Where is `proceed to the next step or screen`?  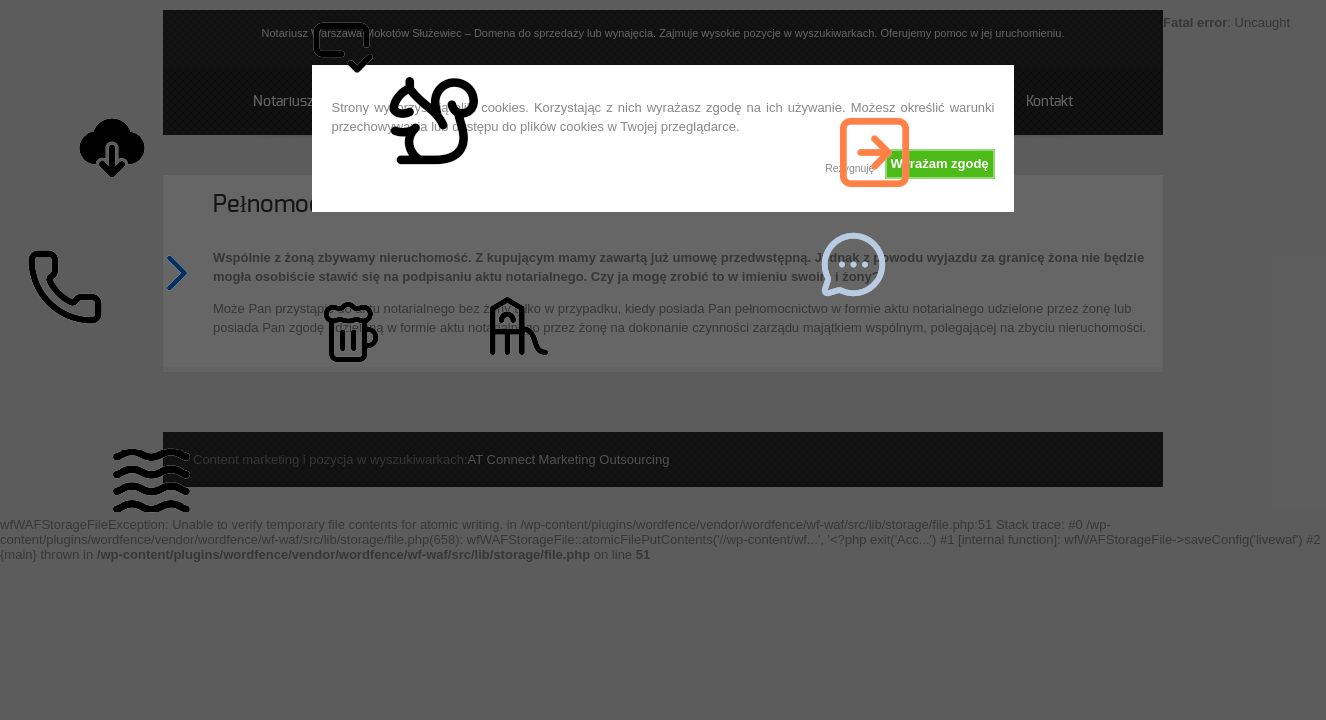 proceed to the next step or screen is located at coordinates (874, 152).